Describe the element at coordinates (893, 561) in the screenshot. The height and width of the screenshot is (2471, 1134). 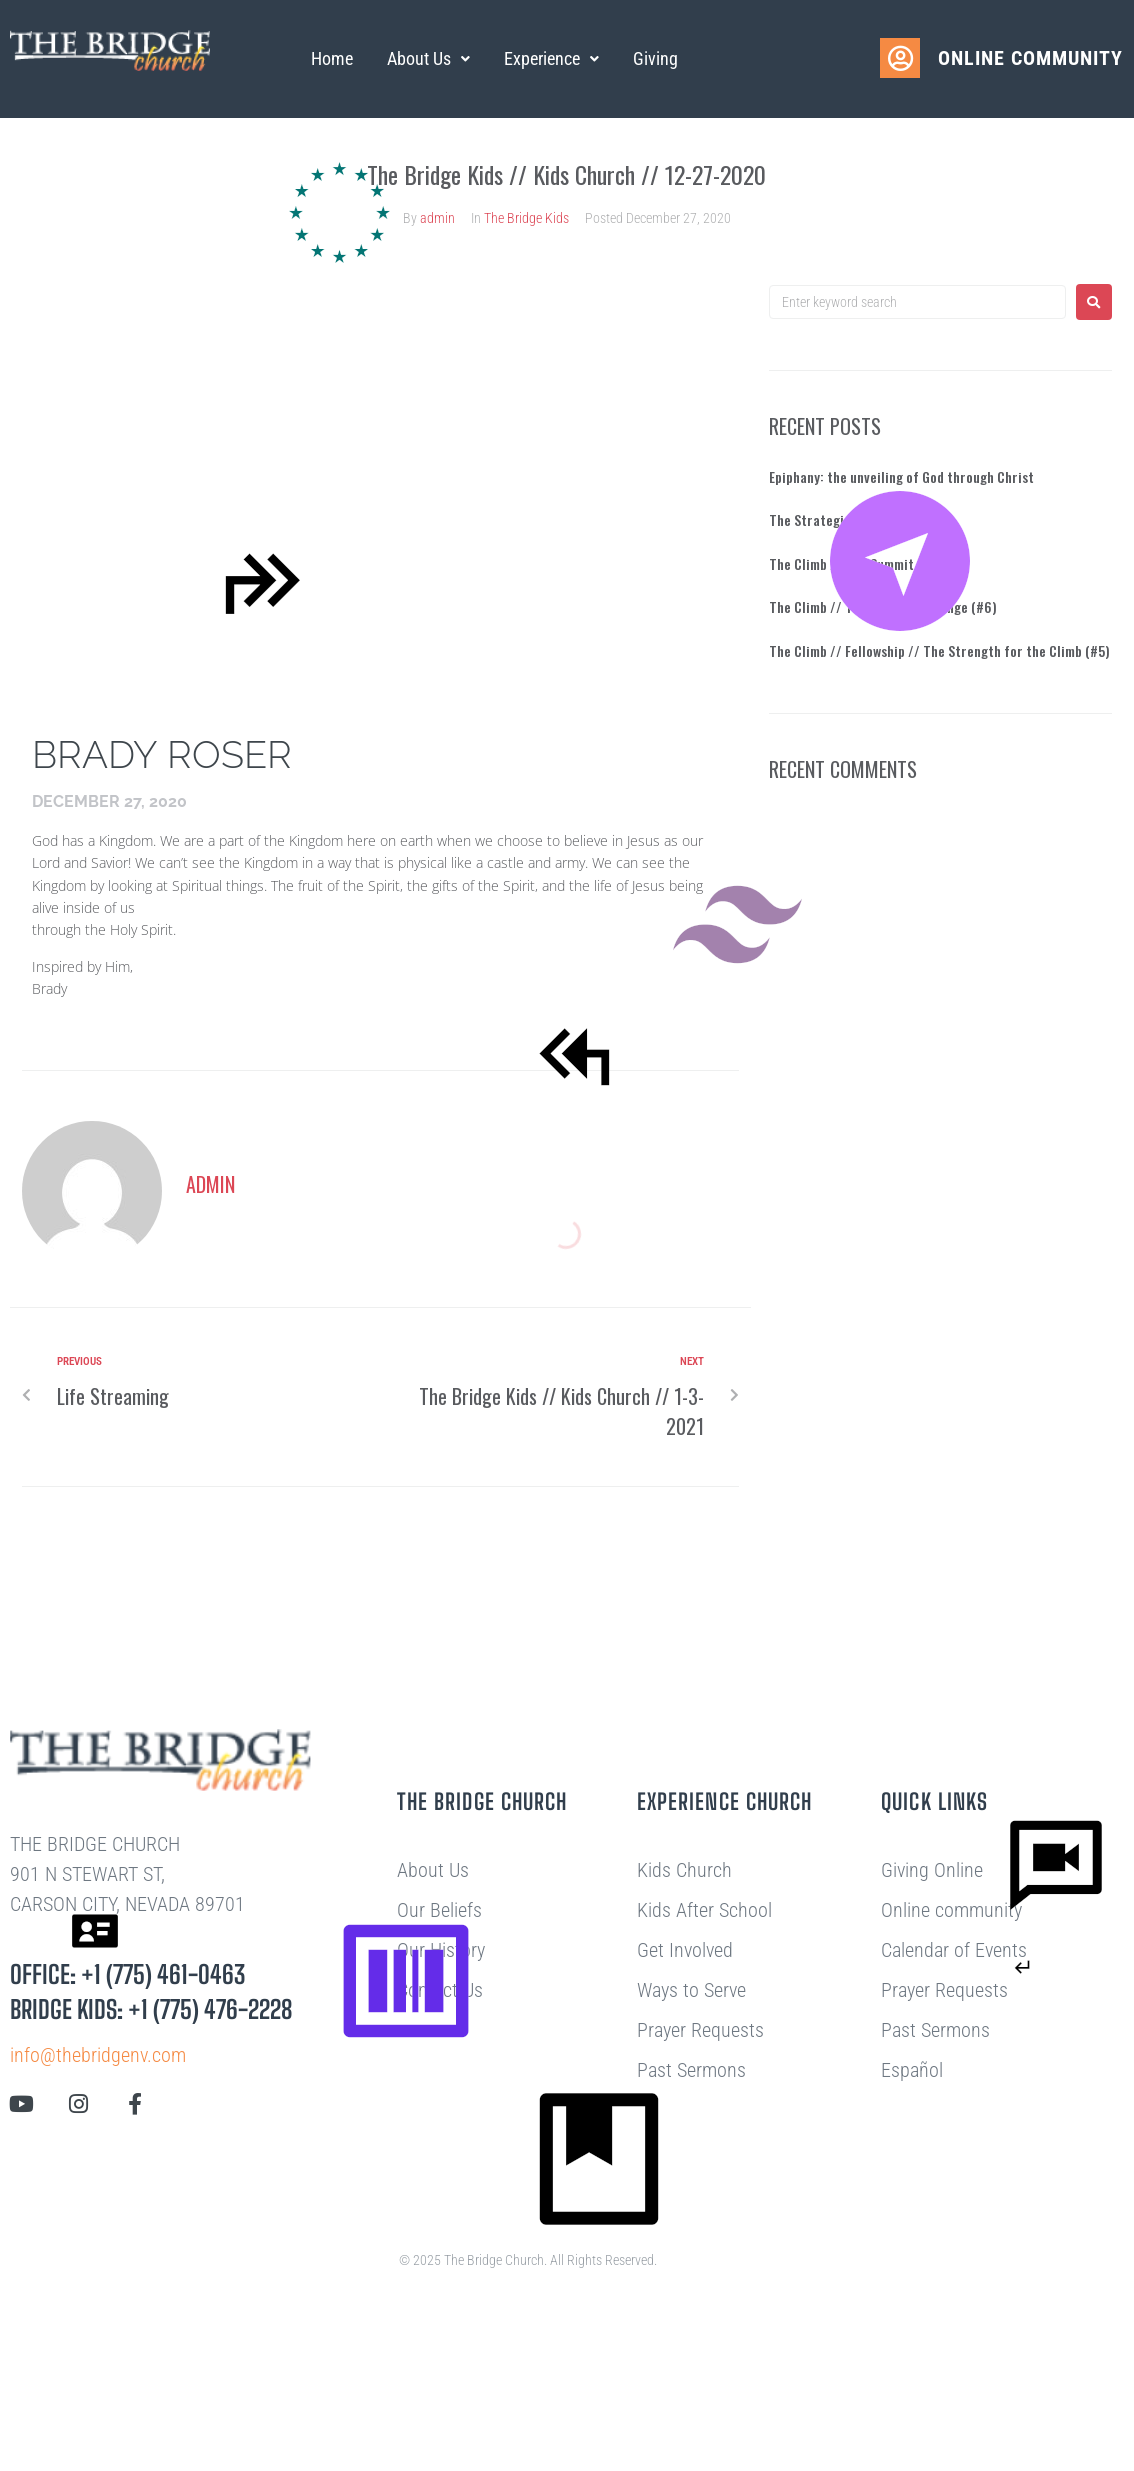
I see `open discover or explore feature` at that location.